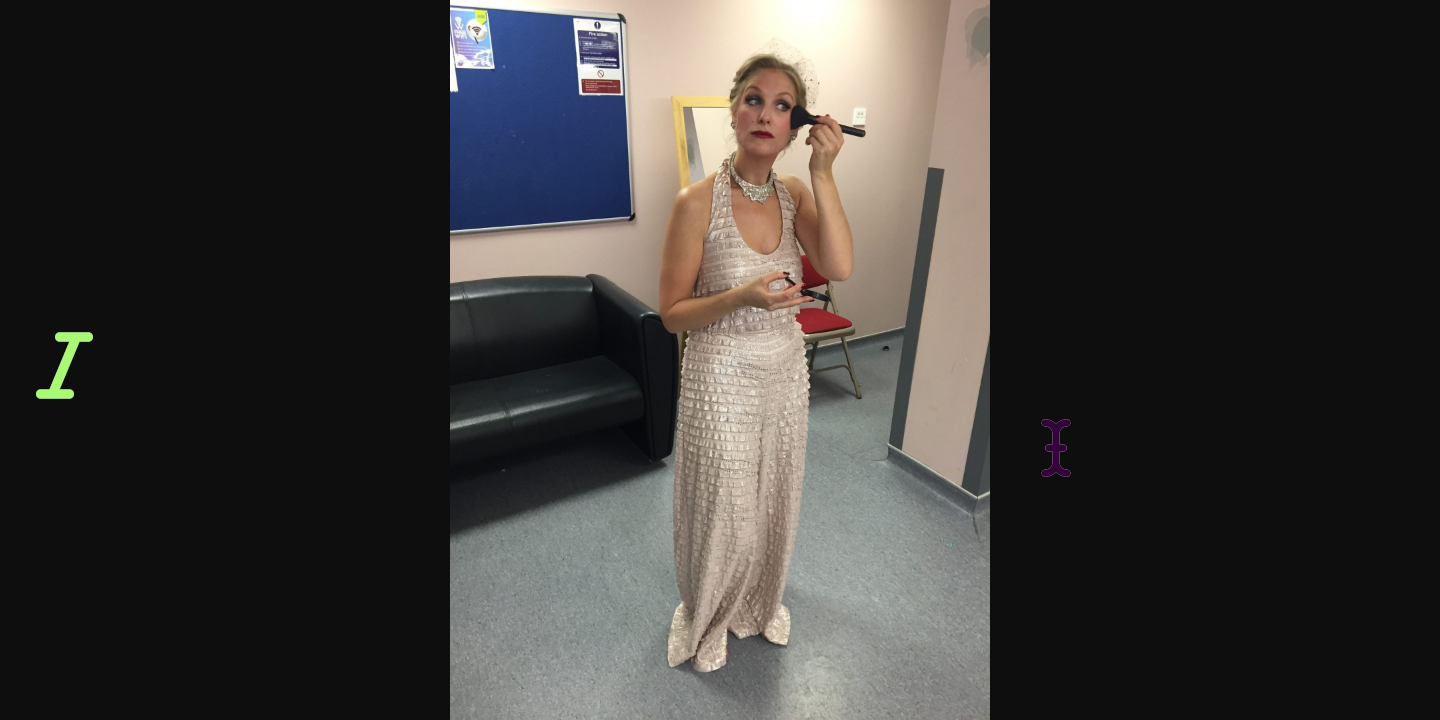 This screenshot has width=1440, height=720. Describe the element at coordinates (64, 365) in the screenshot. I see `apply italic formatting to selected text` at that location.